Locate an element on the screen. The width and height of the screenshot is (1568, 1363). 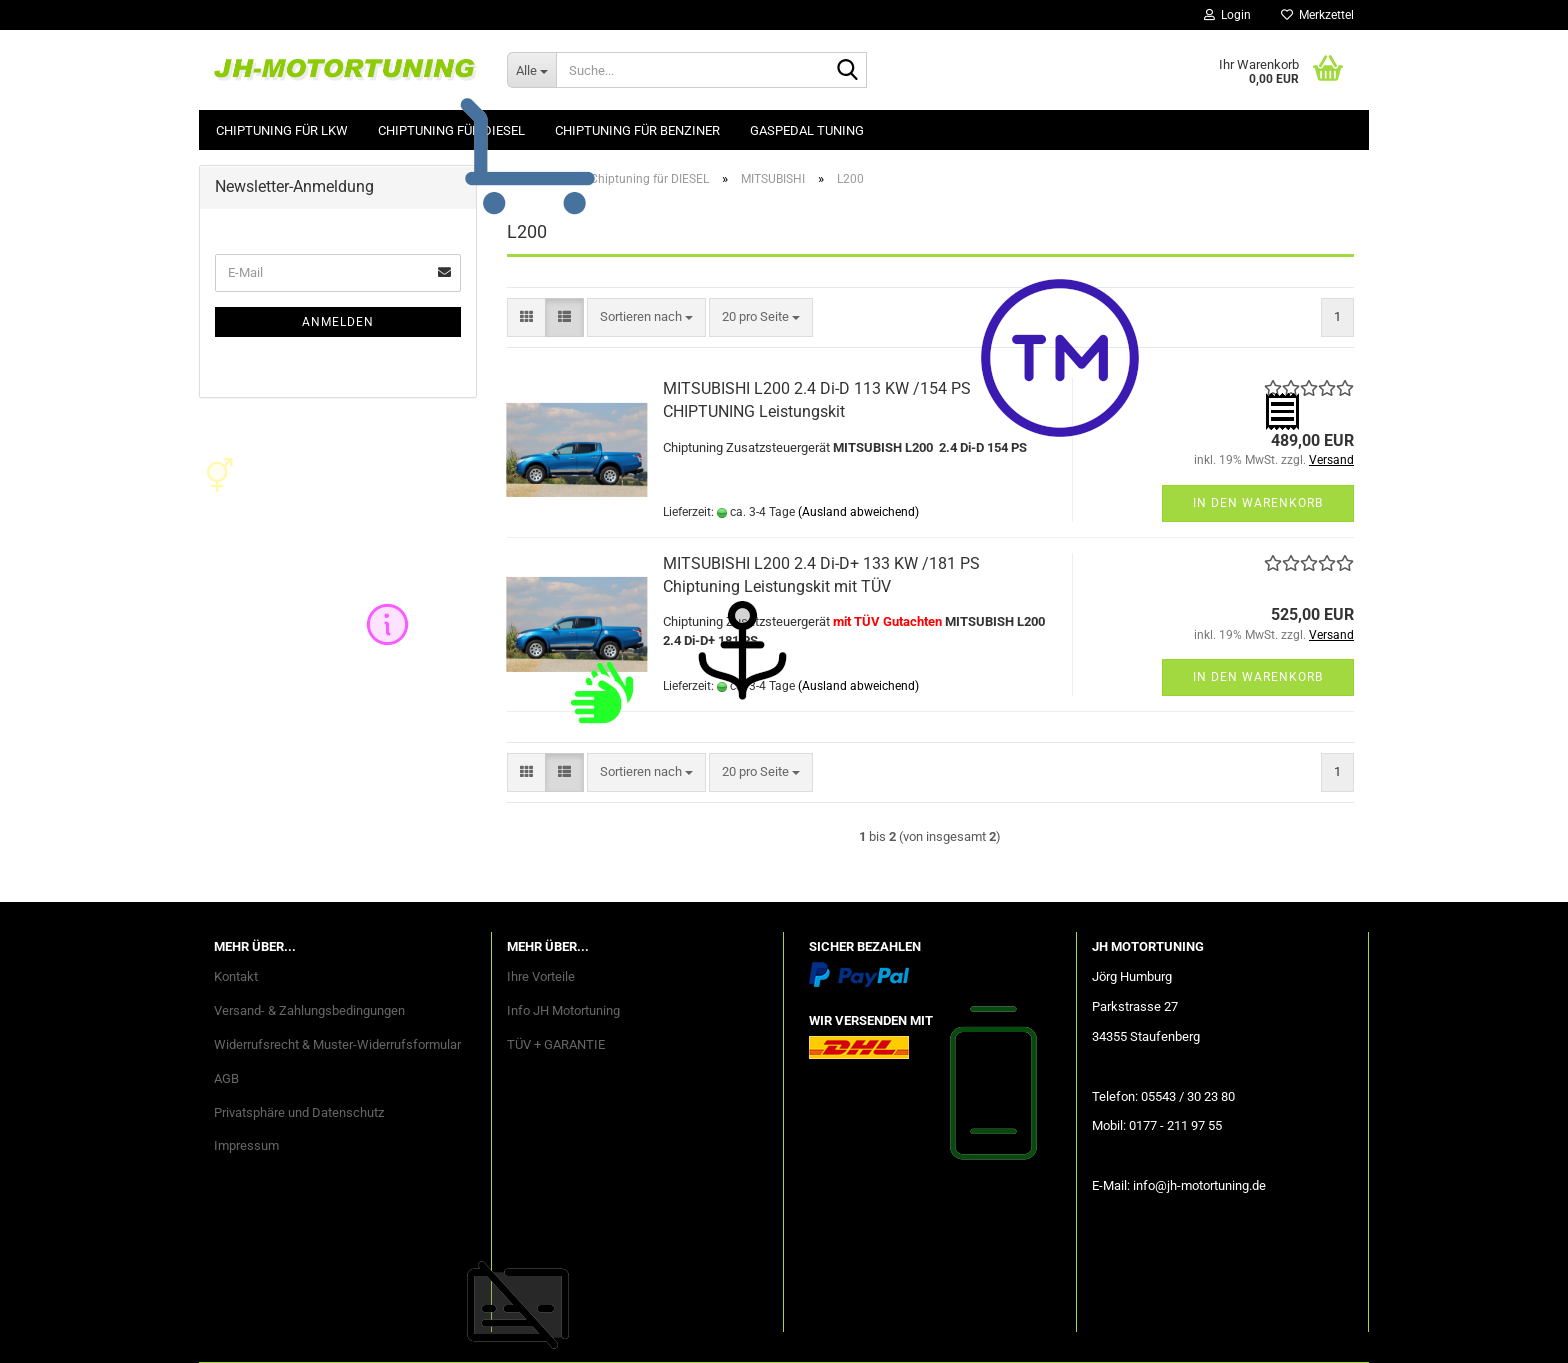
disable subtitles or closed captions is located at coordinates (518, 1305).